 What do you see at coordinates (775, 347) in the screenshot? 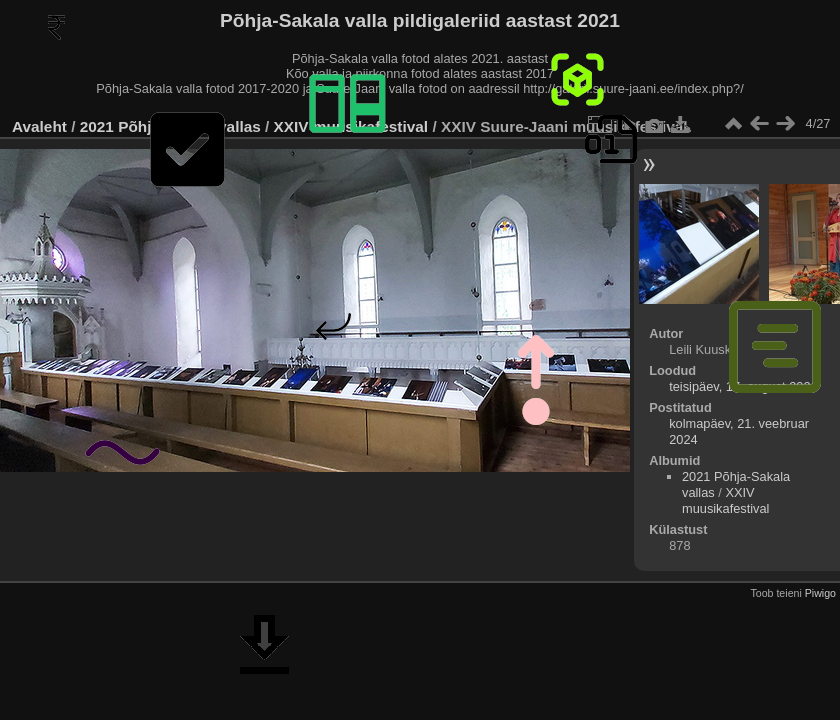
I see `view project roadmap` at bounding box center [775, 347].